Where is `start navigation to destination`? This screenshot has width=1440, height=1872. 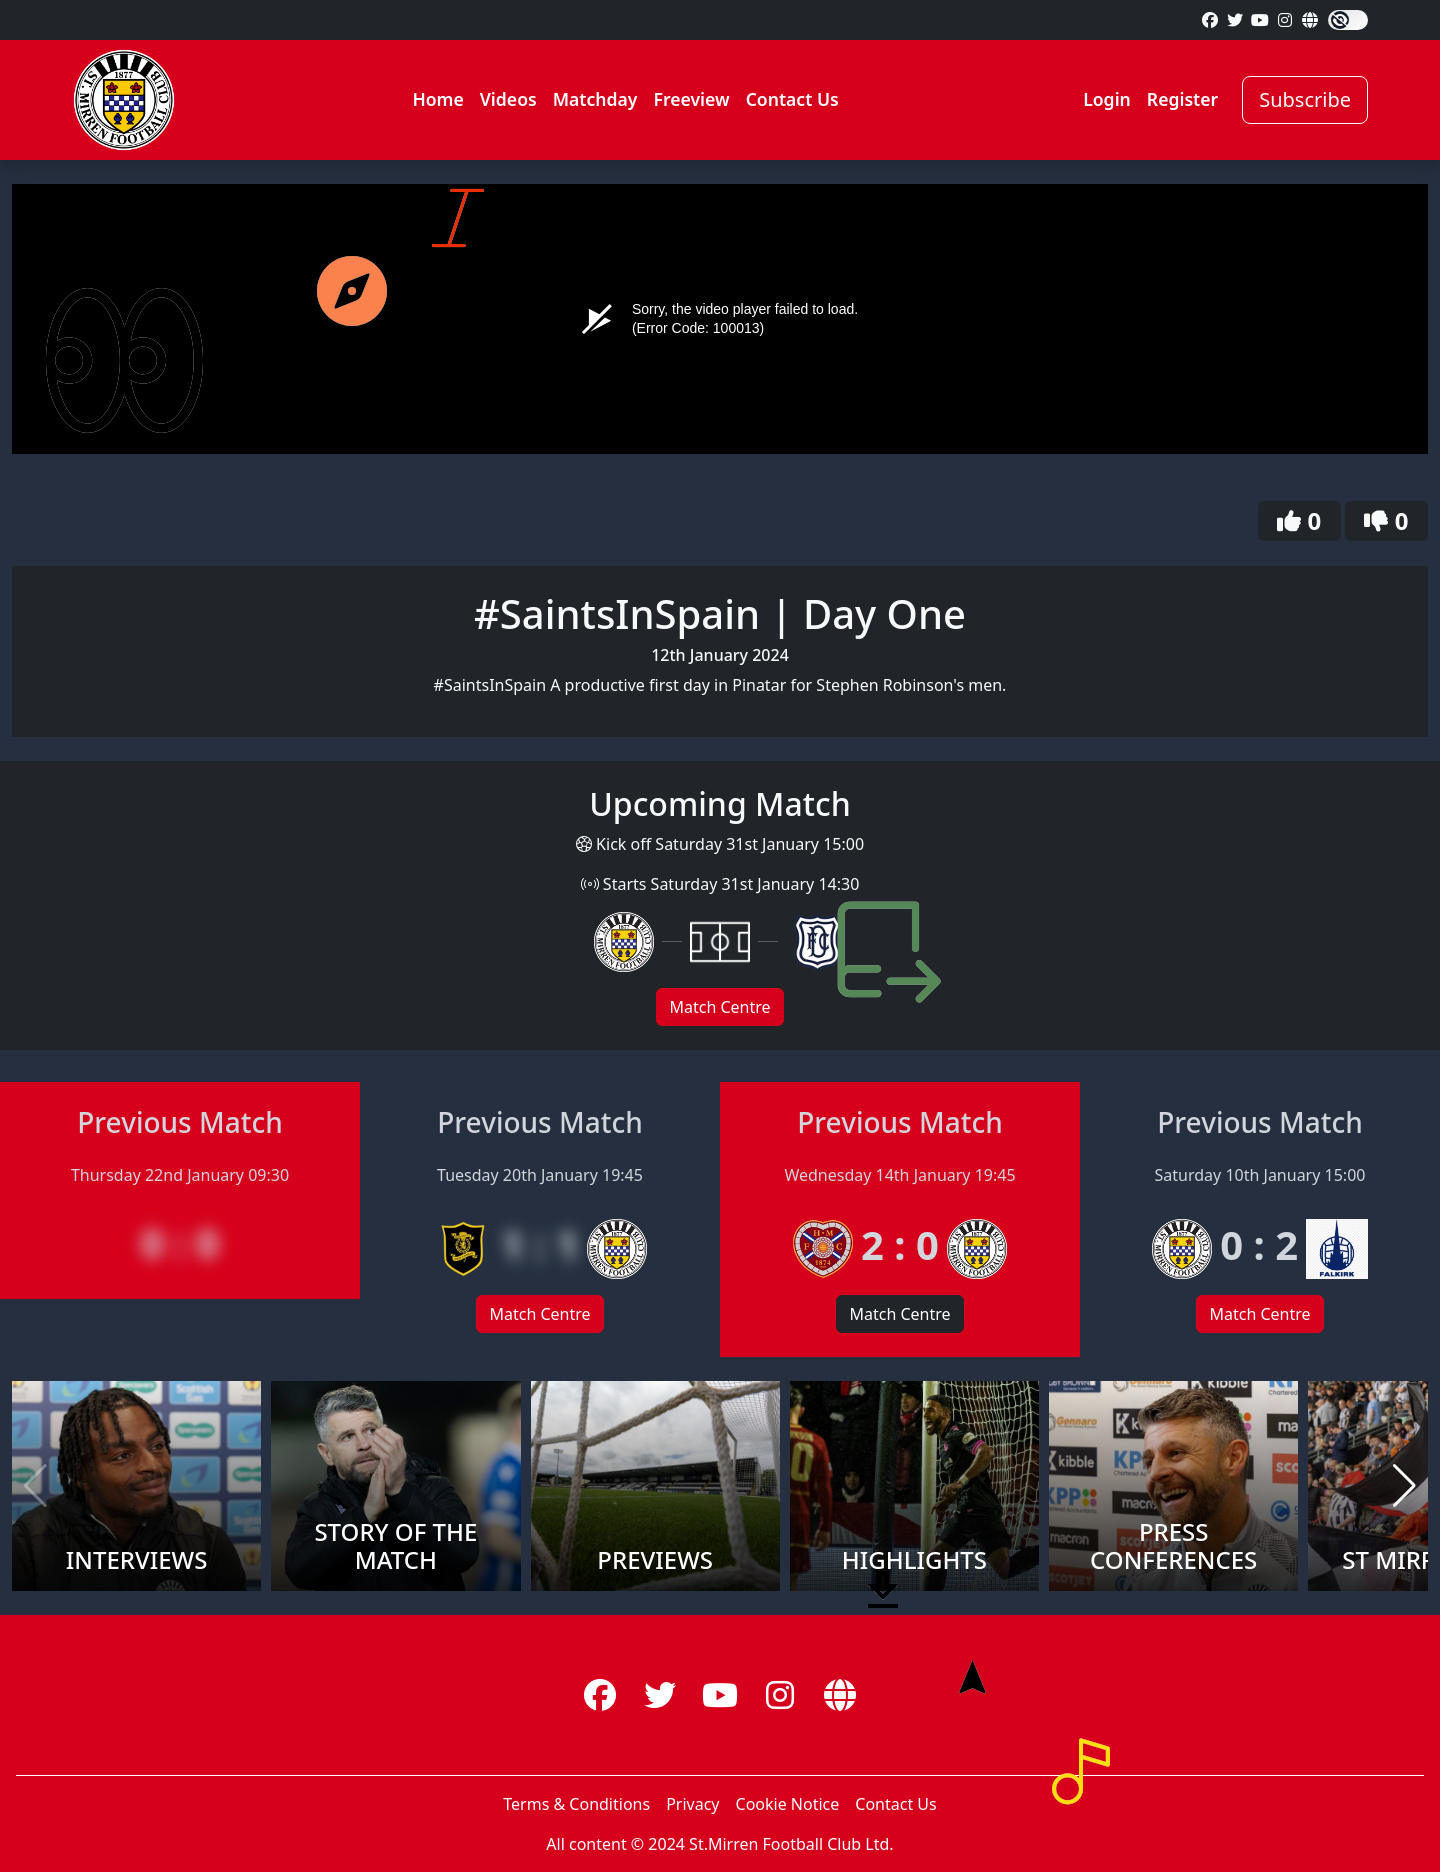
start navigation to destination is located at coordinates (972, 1677).